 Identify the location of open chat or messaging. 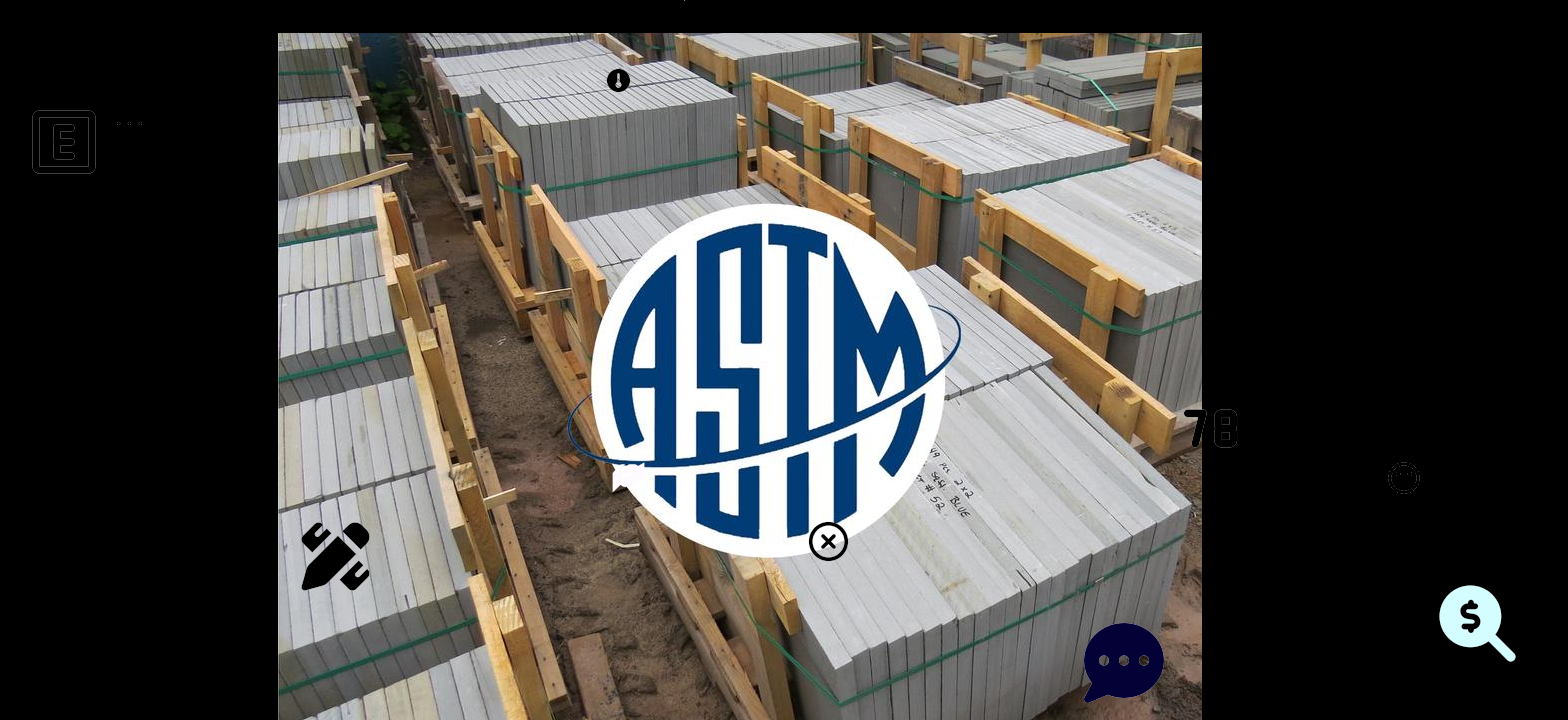
(1124, 663).